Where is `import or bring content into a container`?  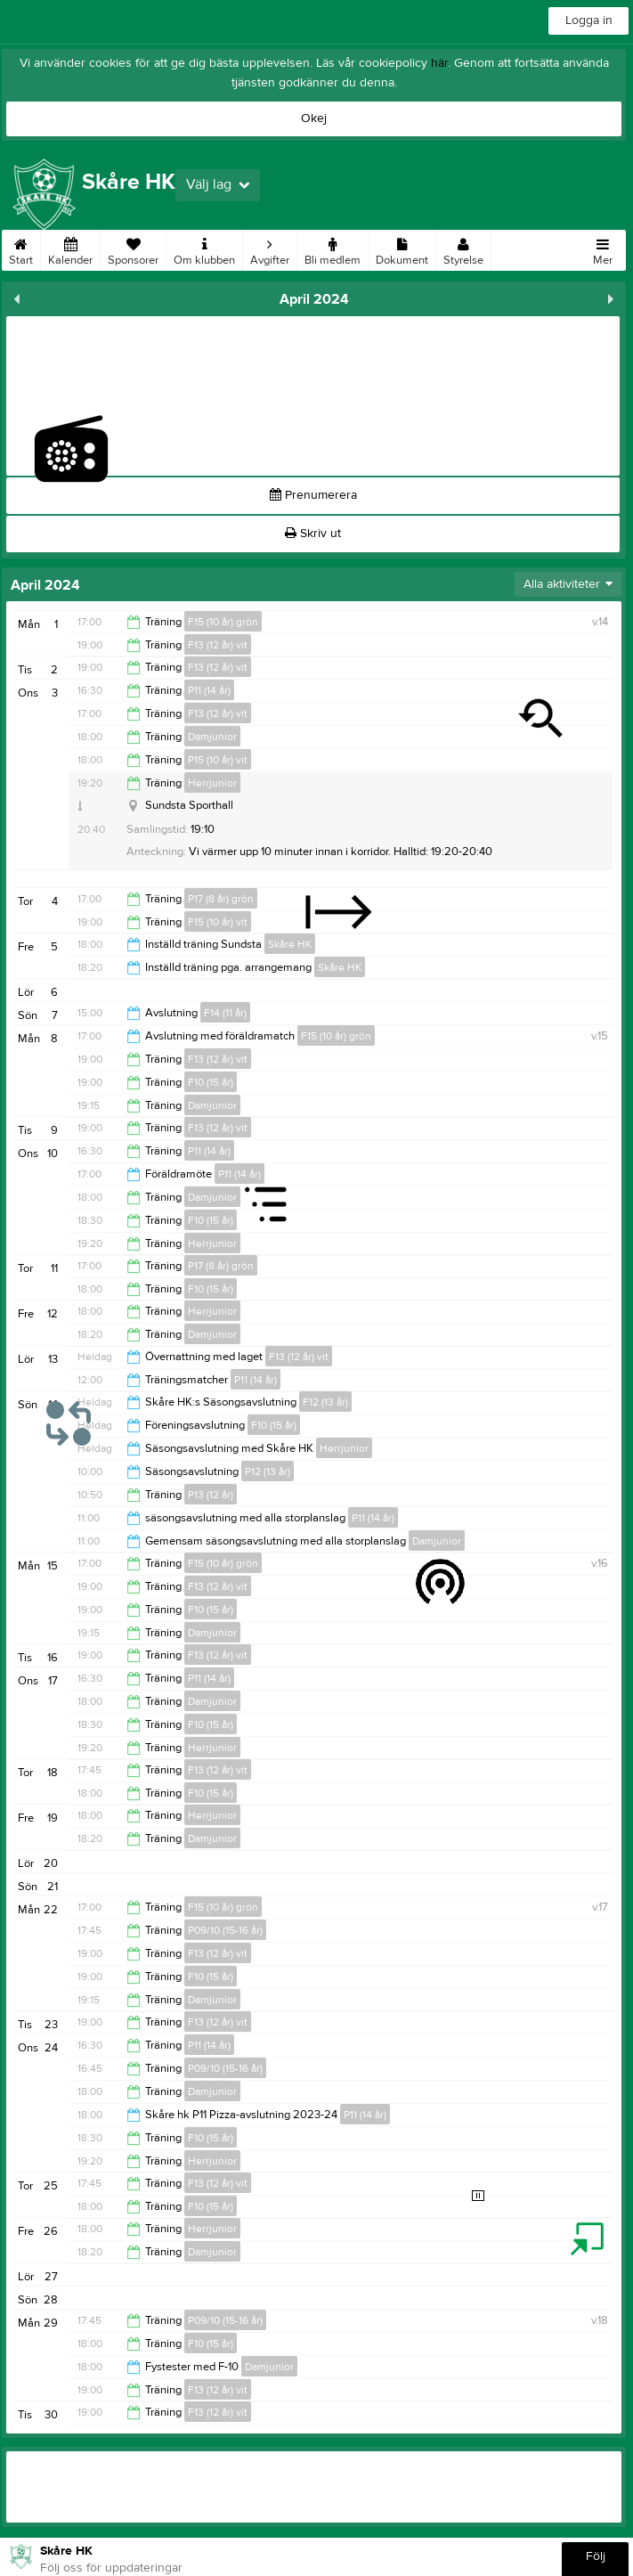 import or bring content into a container is located at coordinates (587, 2238).